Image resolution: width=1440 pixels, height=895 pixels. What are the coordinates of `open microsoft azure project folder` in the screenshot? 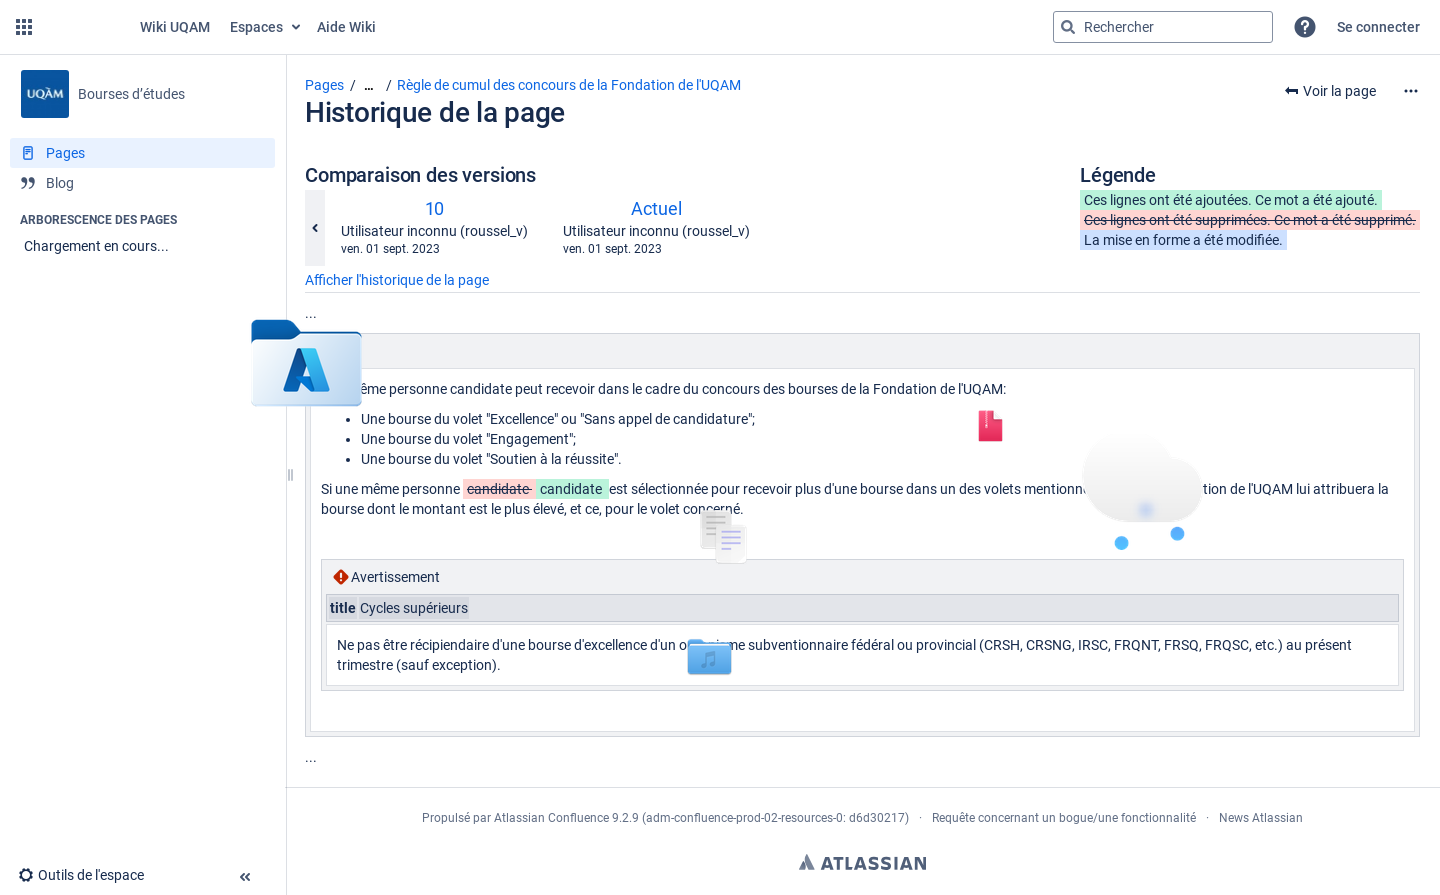 It's located at (306, 366).